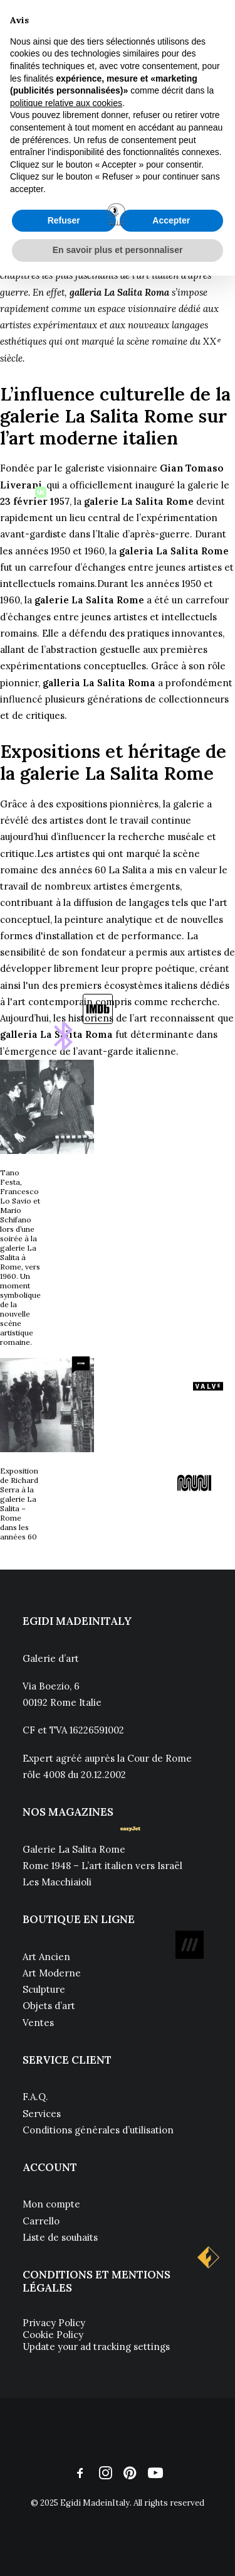 The image size is (235, 2576). Describe the element at coordinates (116, 214) in the screenshot. I see `ScyllaDB logo` at that location.